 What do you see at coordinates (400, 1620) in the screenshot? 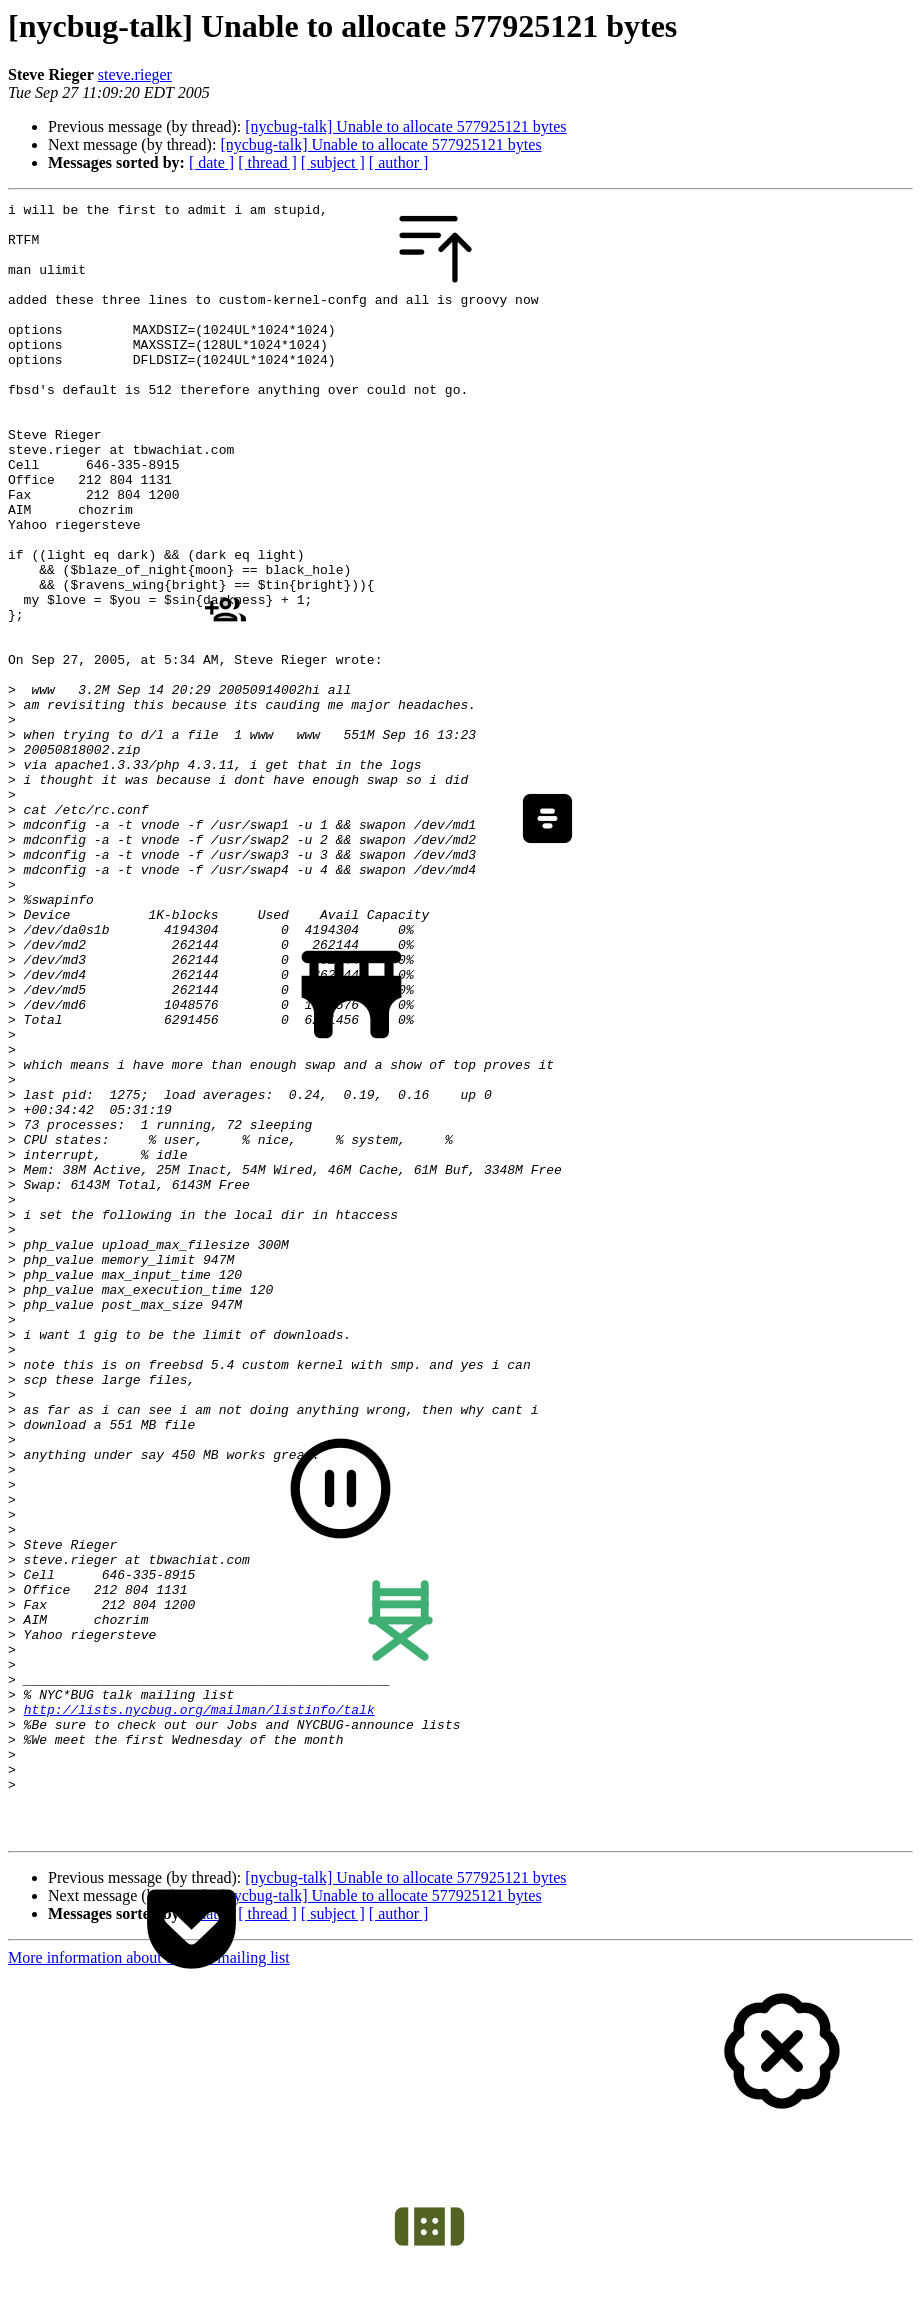
I see `access director or filmmaker tools` at bounding box center [400, 1620].